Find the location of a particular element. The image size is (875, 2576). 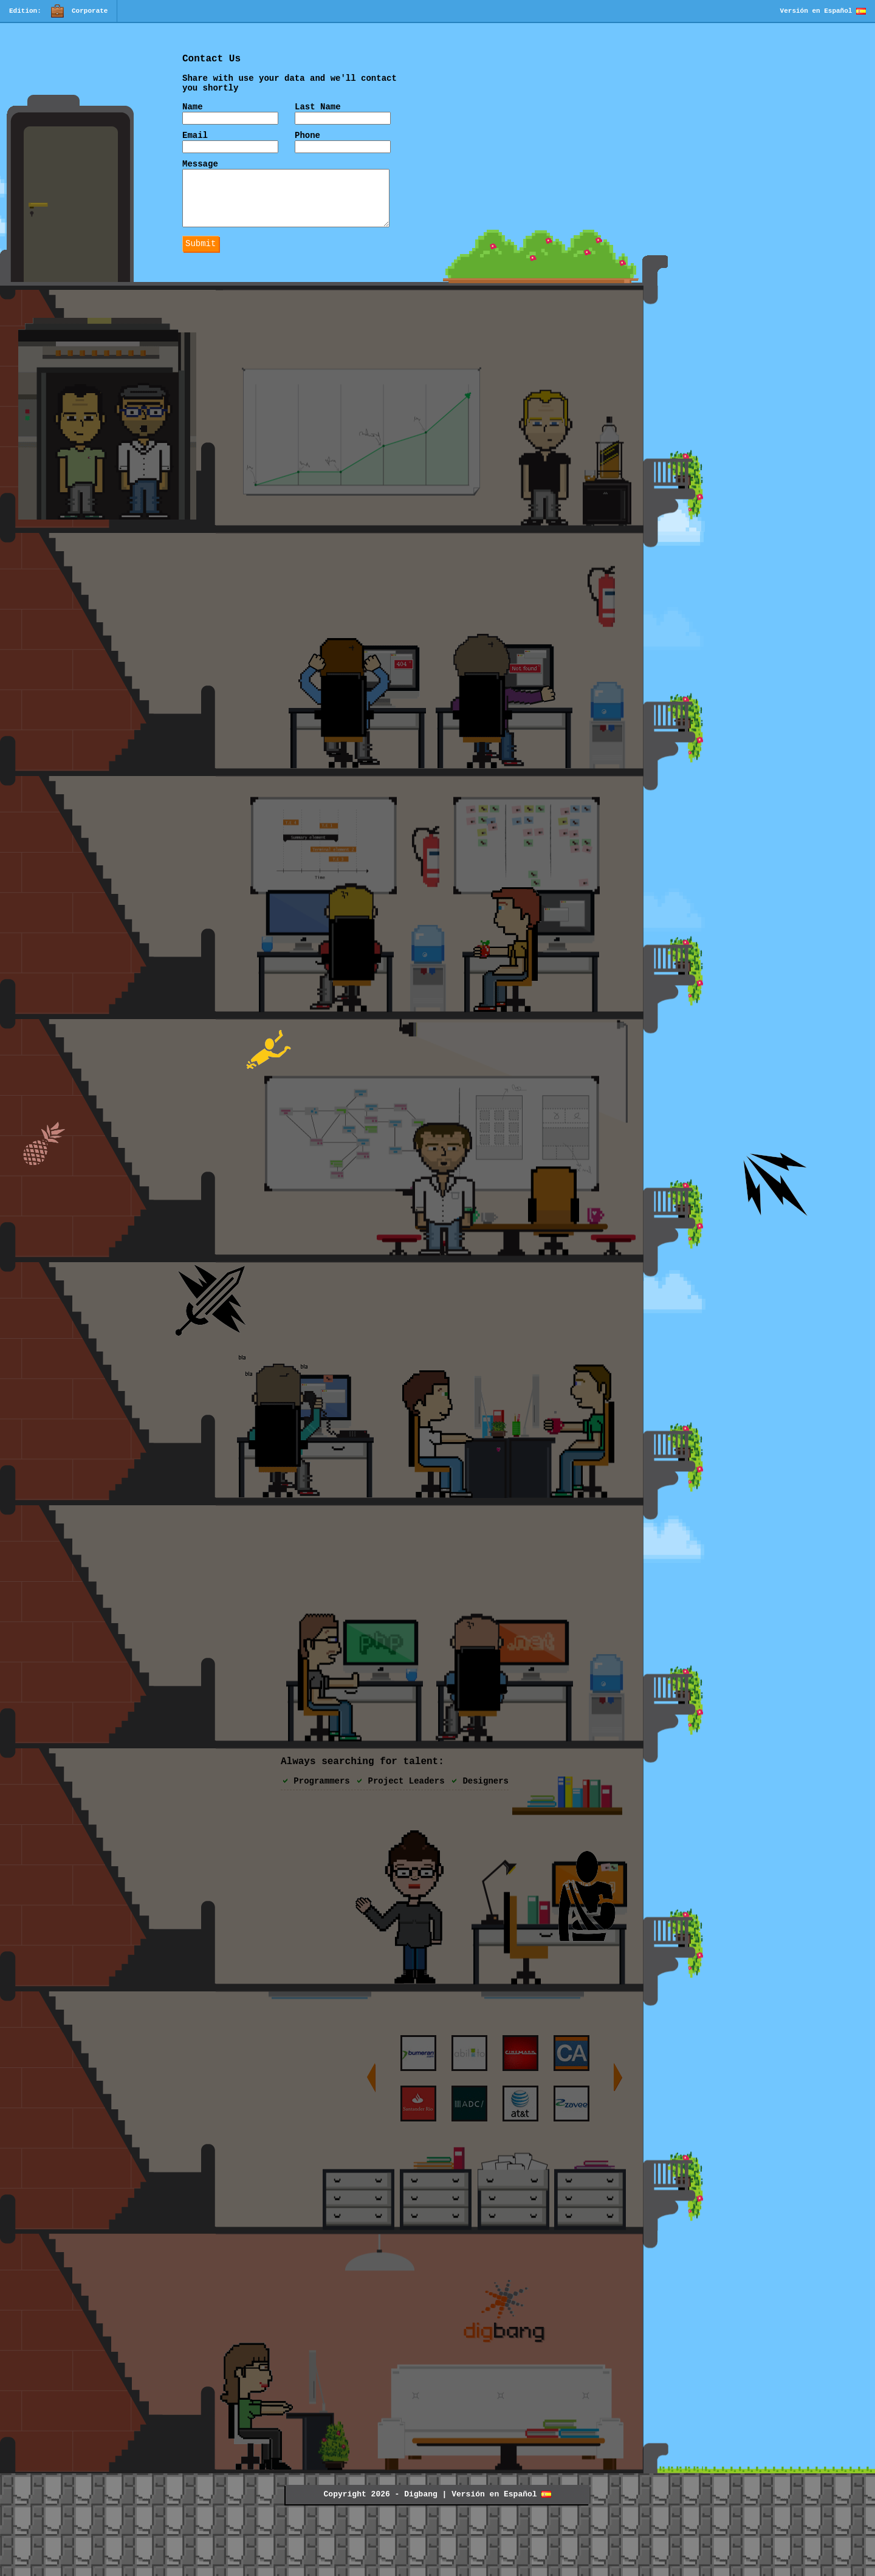

indicates damage taken or combat injury is located at coordinates (210, 1301).